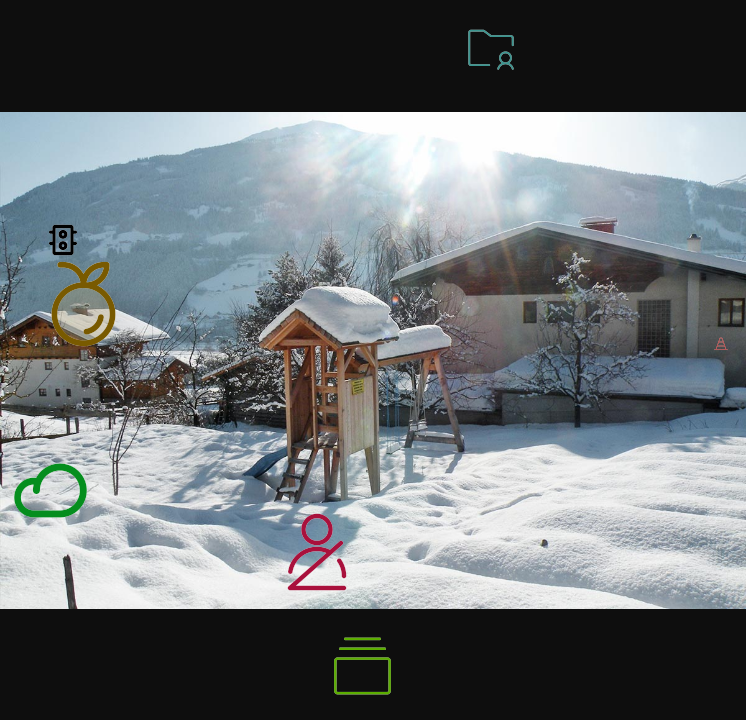 This screenshot has width=746, height=720. Describe the element at coordinates (63, 240) in the screenshot. I see `traffic light or signal indicator` at that location.